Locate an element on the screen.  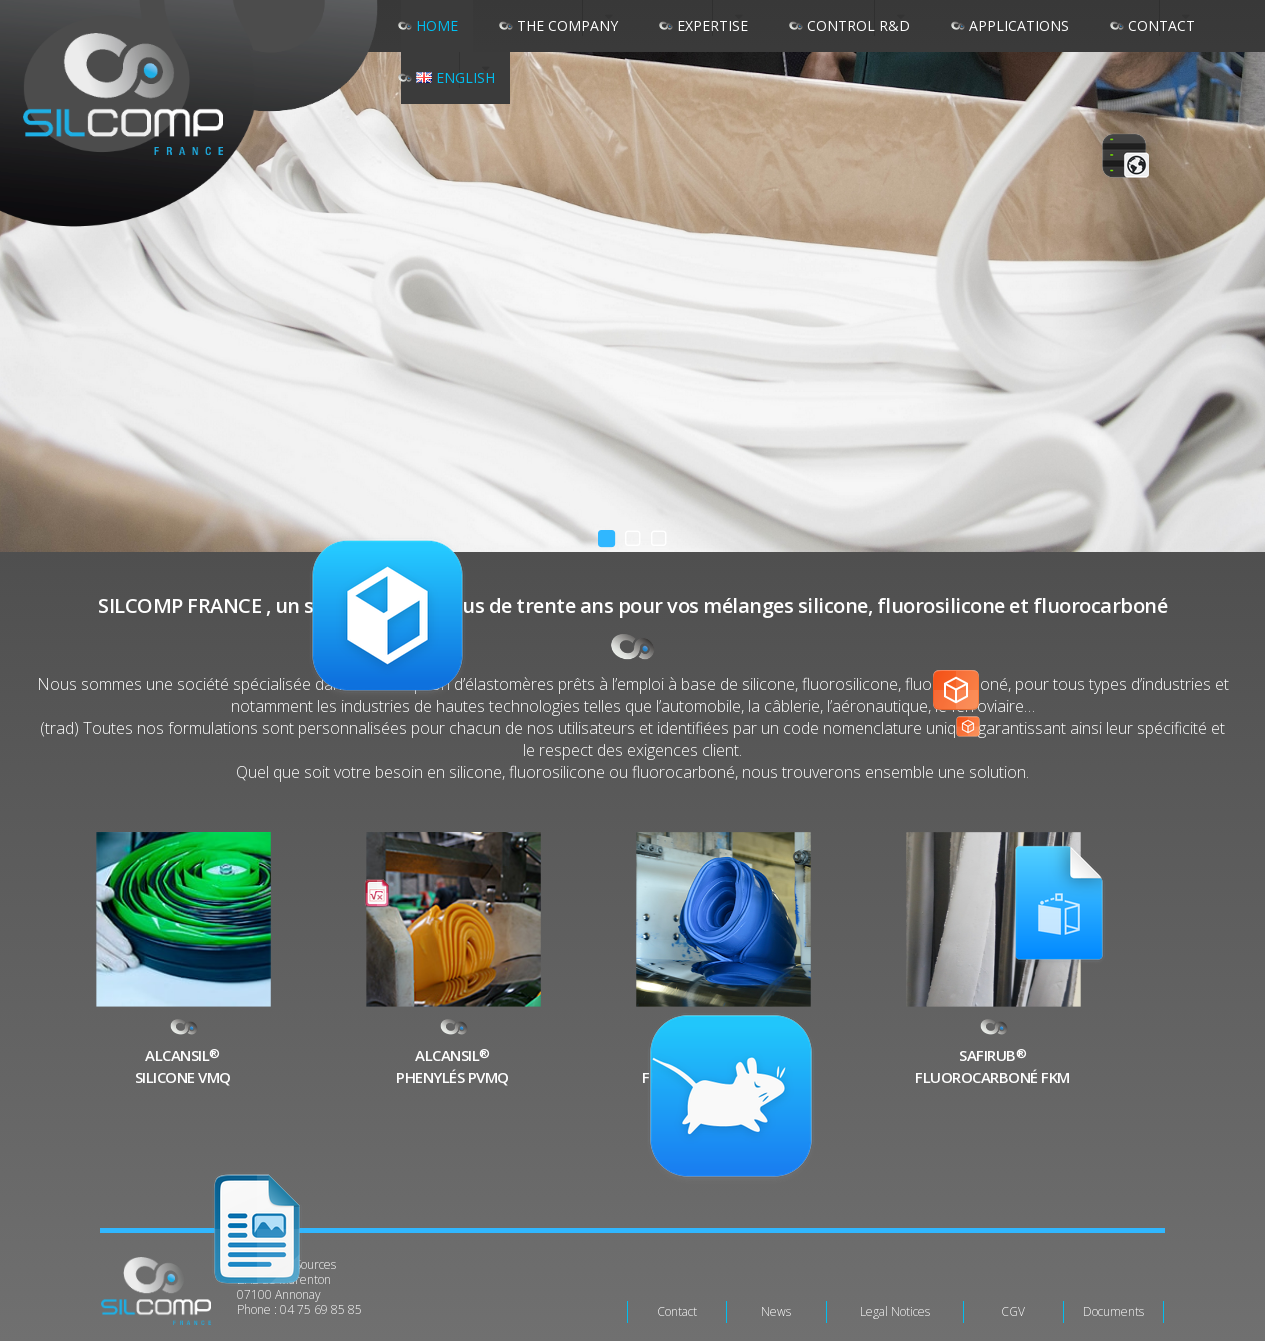
configure web server network settings is located at coordinates (1124, 156).